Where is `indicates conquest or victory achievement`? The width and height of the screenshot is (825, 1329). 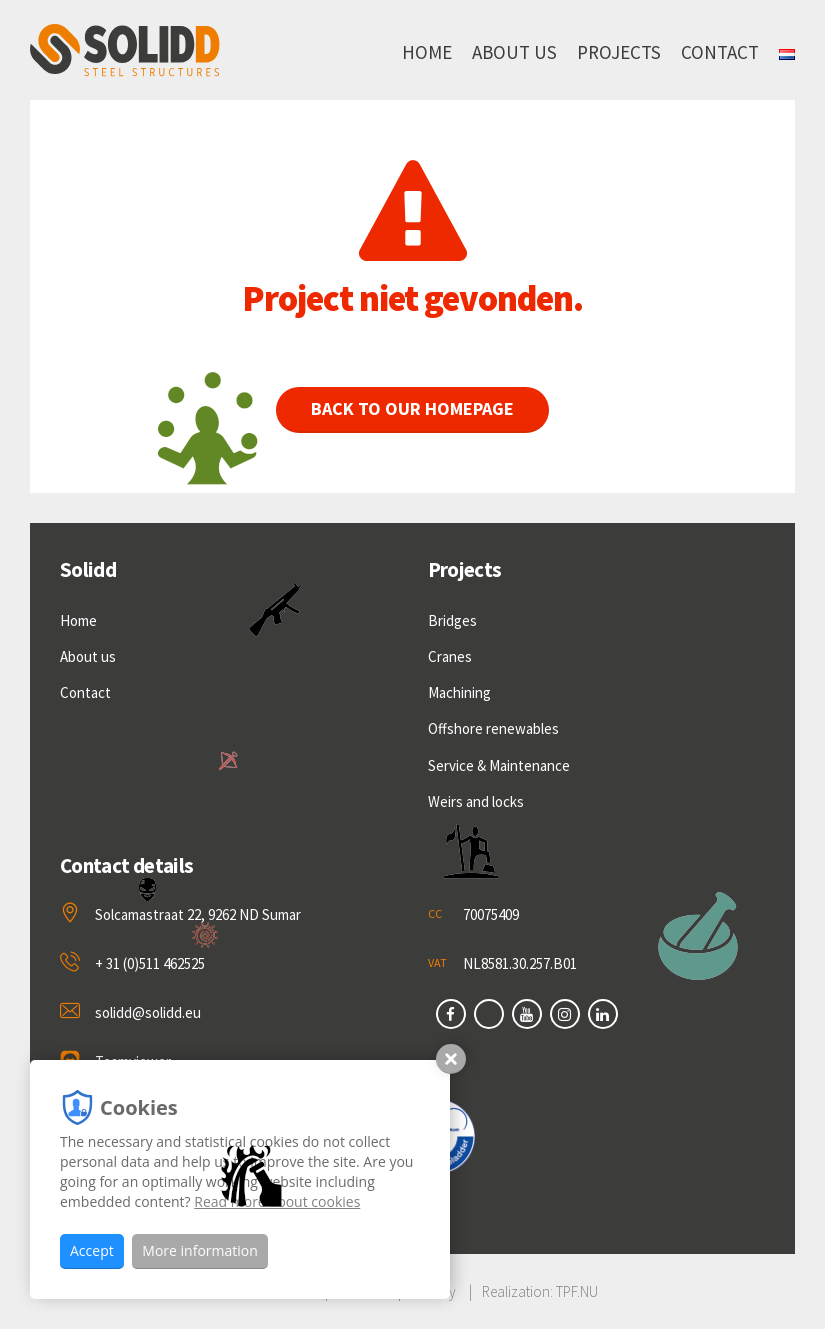 indicates conquest or victory achievement is located at coordinates (471, 851).